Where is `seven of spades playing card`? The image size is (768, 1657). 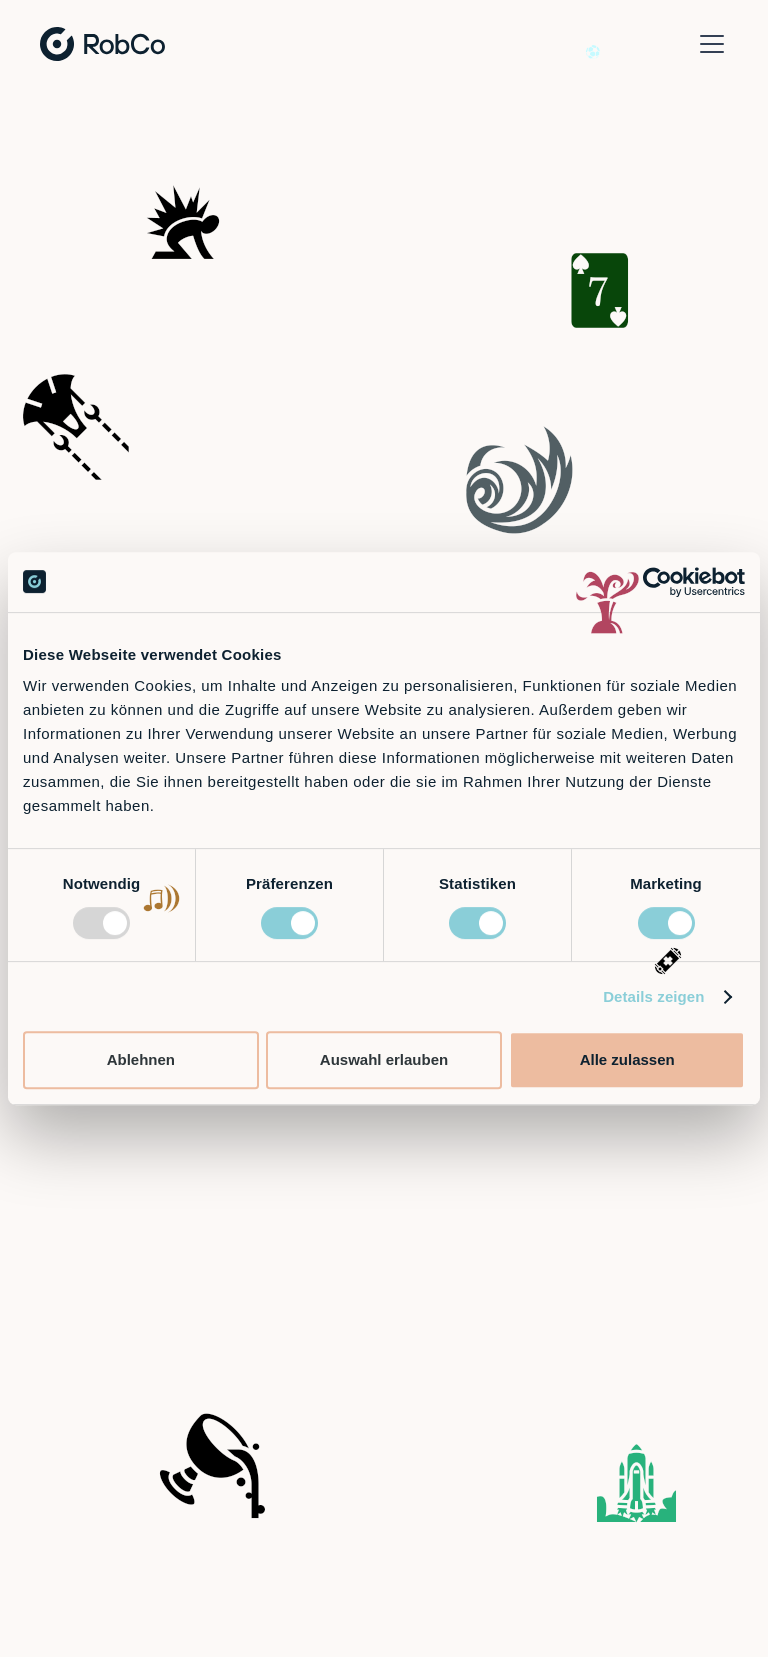
seven of spades playing card is located at coordinates (599, 290).